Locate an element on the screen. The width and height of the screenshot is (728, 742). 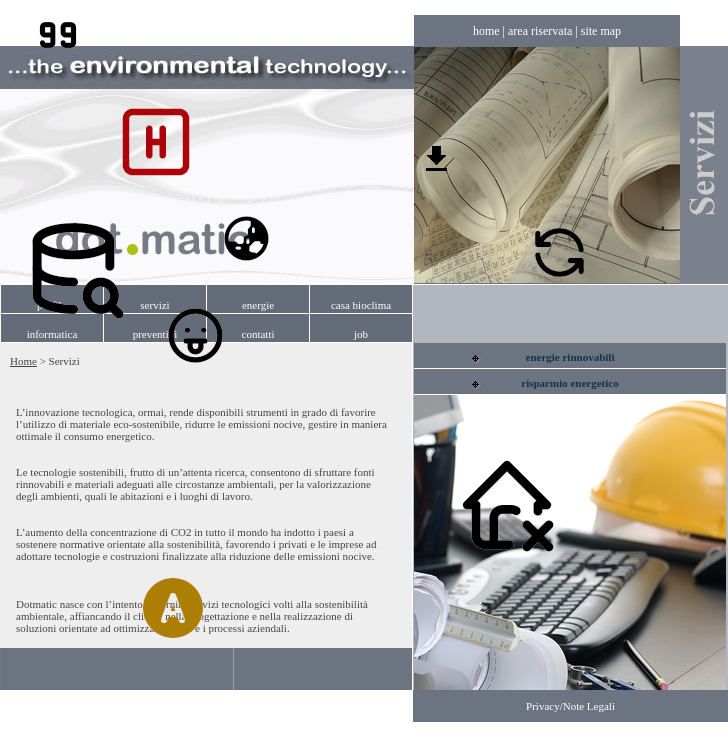
indicates a hospital or medical facility is located at coordinates (156, 142).